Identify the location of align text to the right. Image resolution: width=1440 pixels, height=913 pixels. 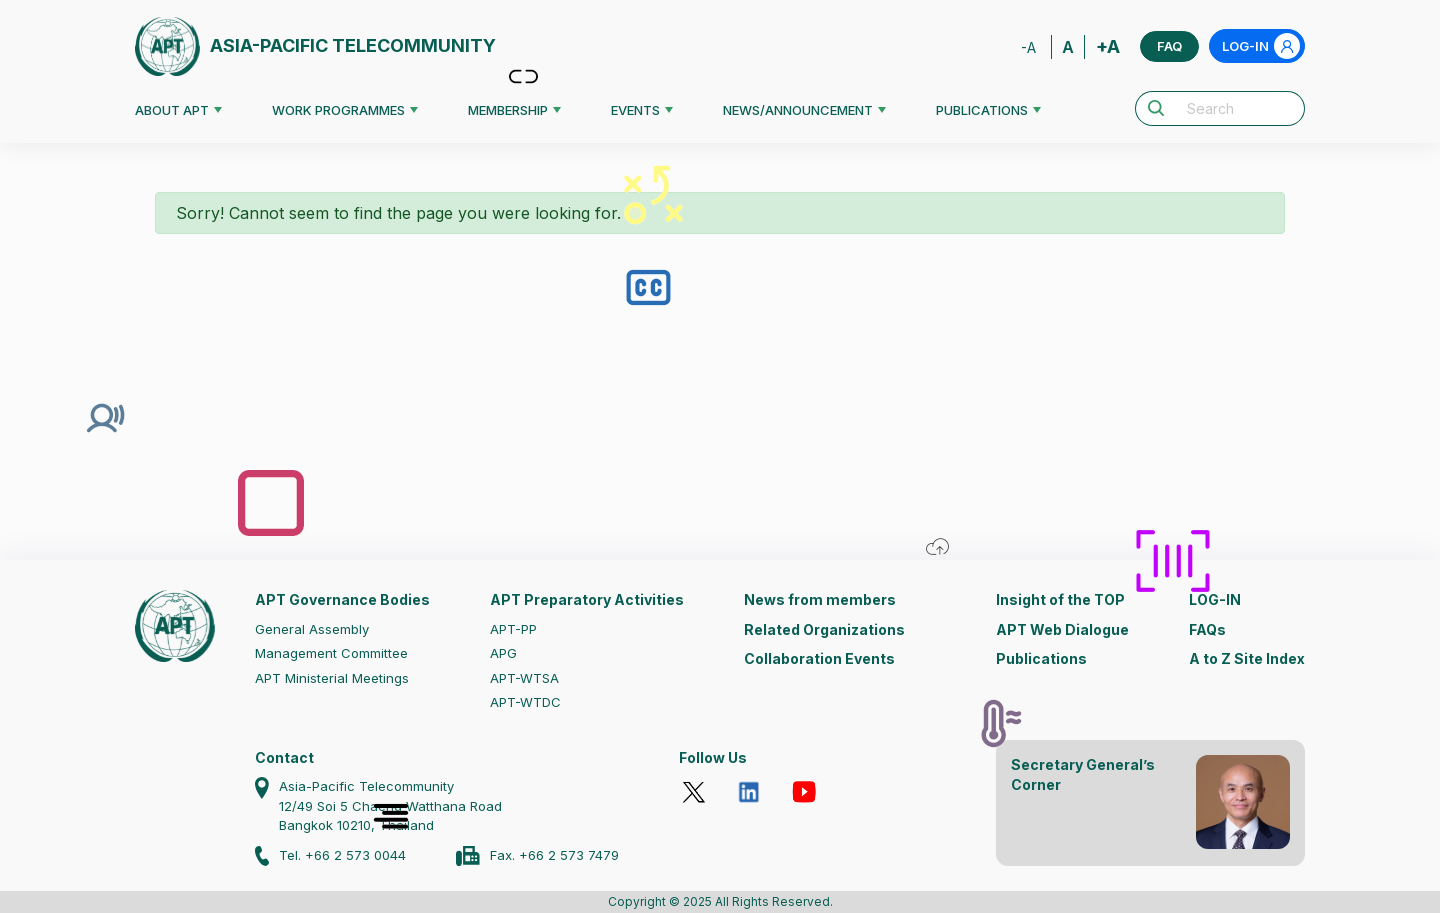
(391, 817).